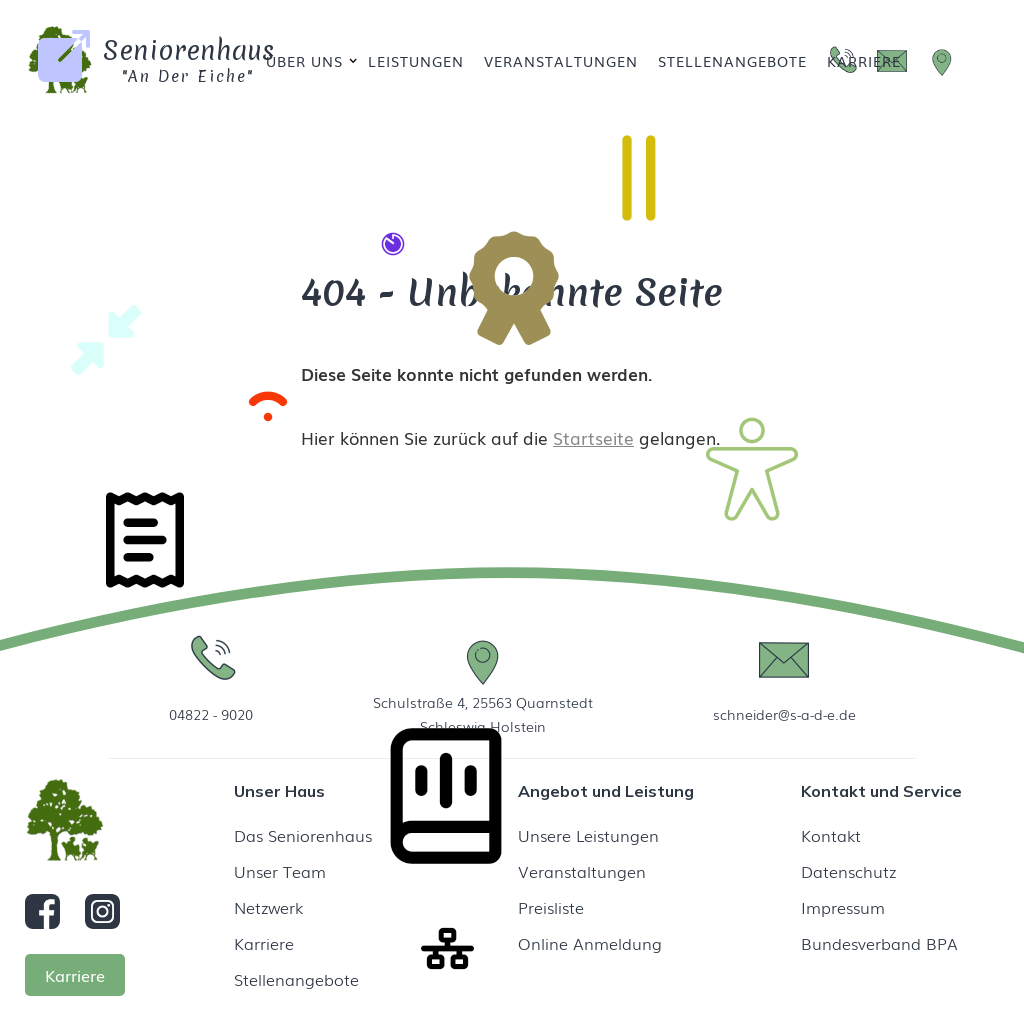 The width and height of the screenshot is (1024, 1021). What do you see at coordinates (665, 178) in the screenshot?
I see `indicates a count or tally of two` at bounding box center [665, 178].